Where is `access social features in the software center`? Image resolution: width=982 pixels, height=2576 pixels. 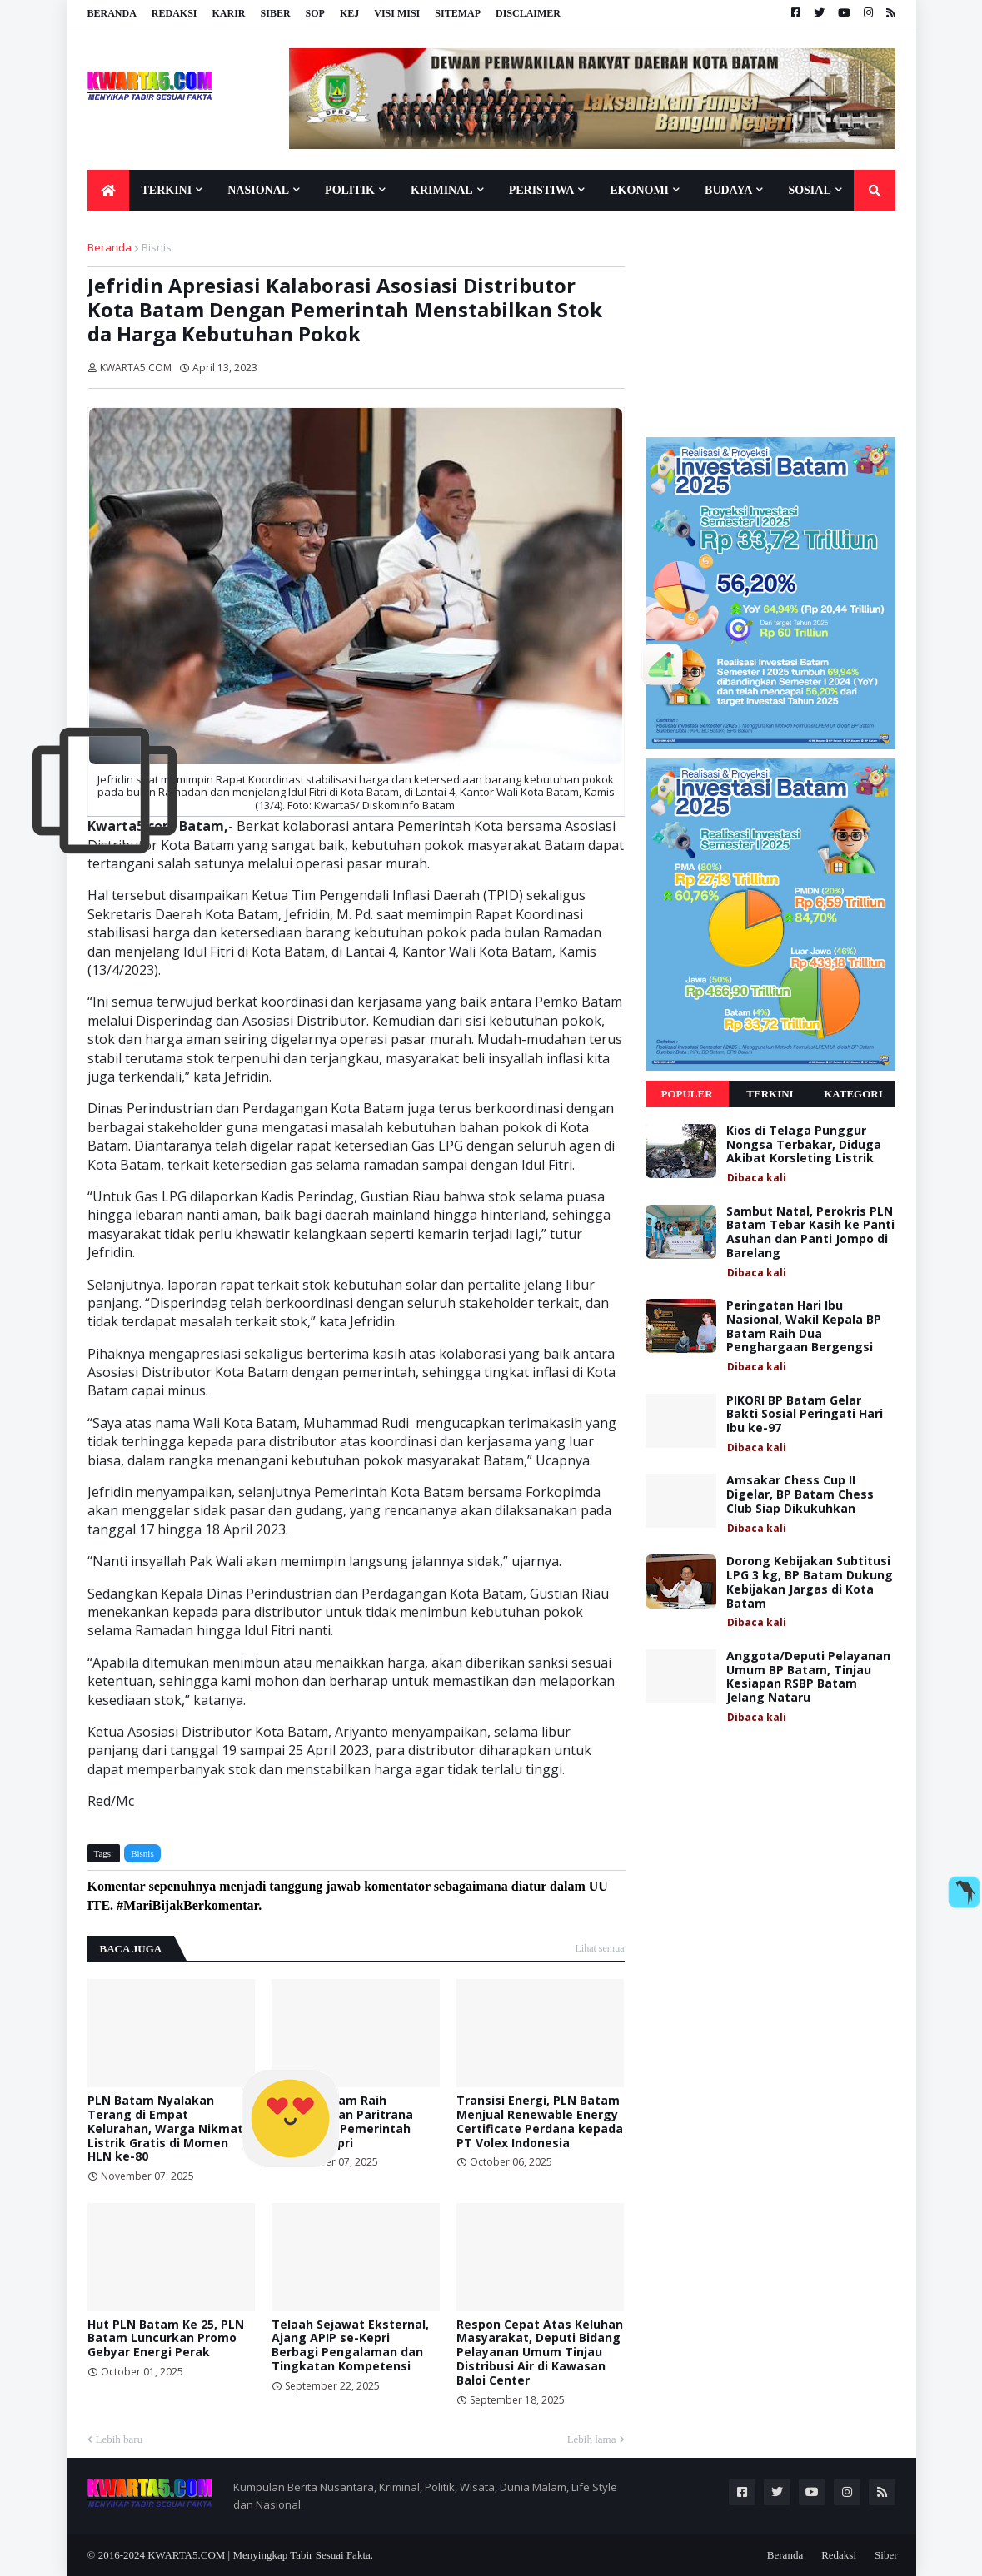
access social features in the software center is located at coordinates (290, 2118).